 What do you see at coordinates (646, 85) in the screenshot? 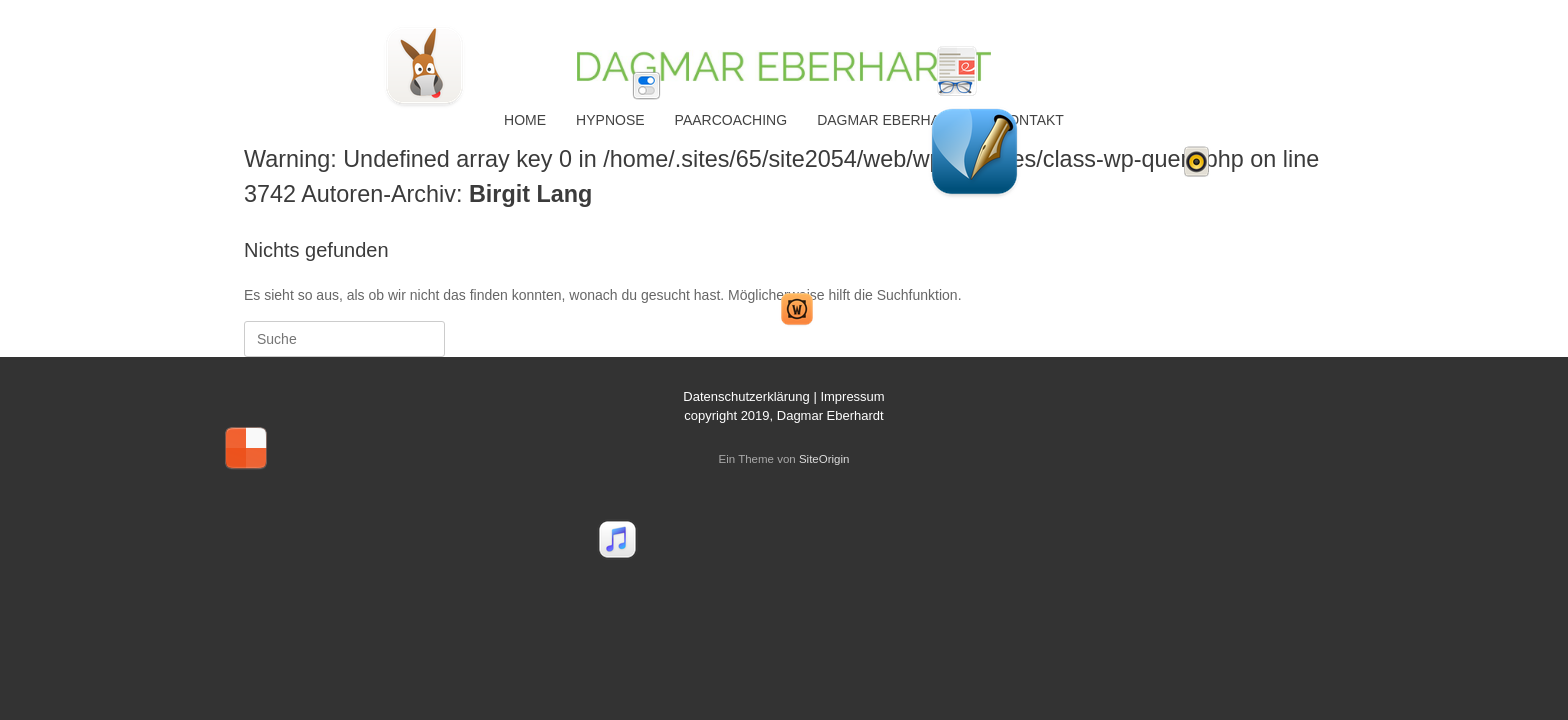
I see `open gnome tweaks application` at bounding box center [646, 85].